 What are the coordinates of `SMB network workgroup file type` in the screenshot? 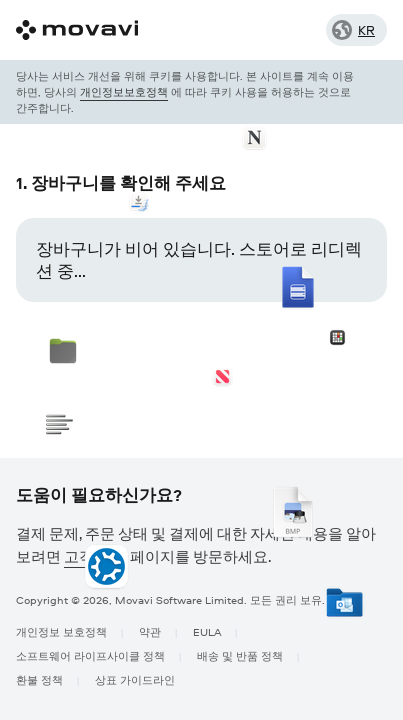 It's located at (298, 288).